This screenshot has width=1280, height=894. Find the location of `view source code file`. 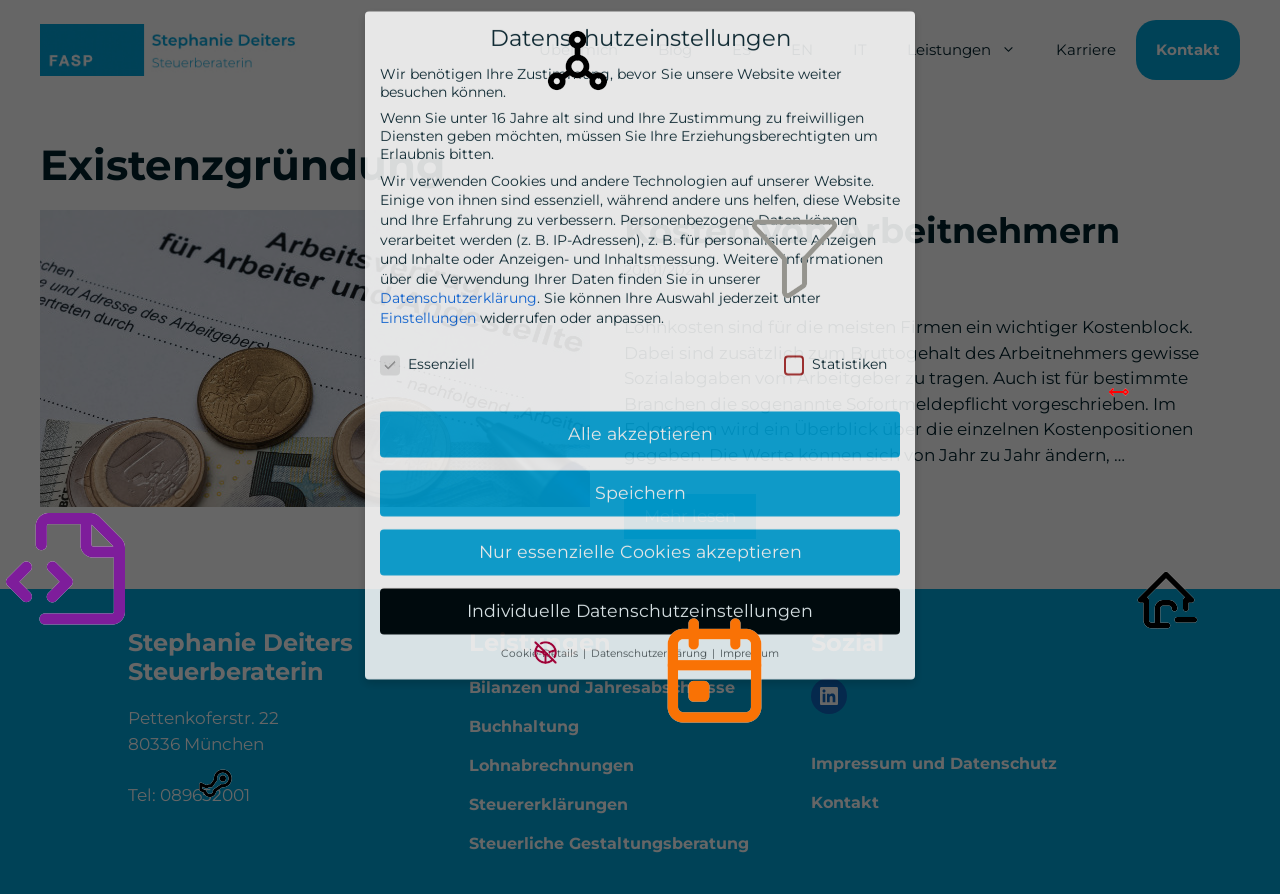

view source code file is located at coordinates (65, 572).